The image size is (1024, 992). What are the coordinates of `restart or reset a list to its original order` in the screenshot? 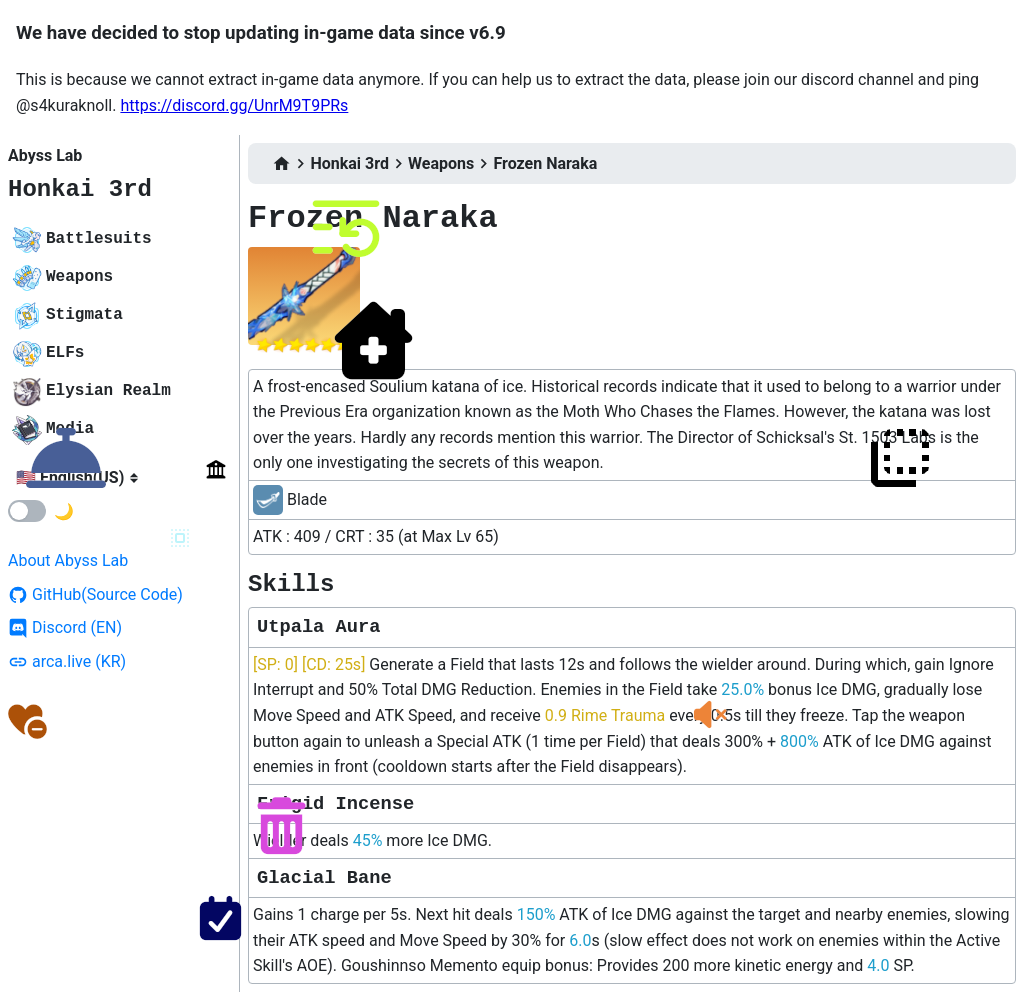 It's located at (346, 227).